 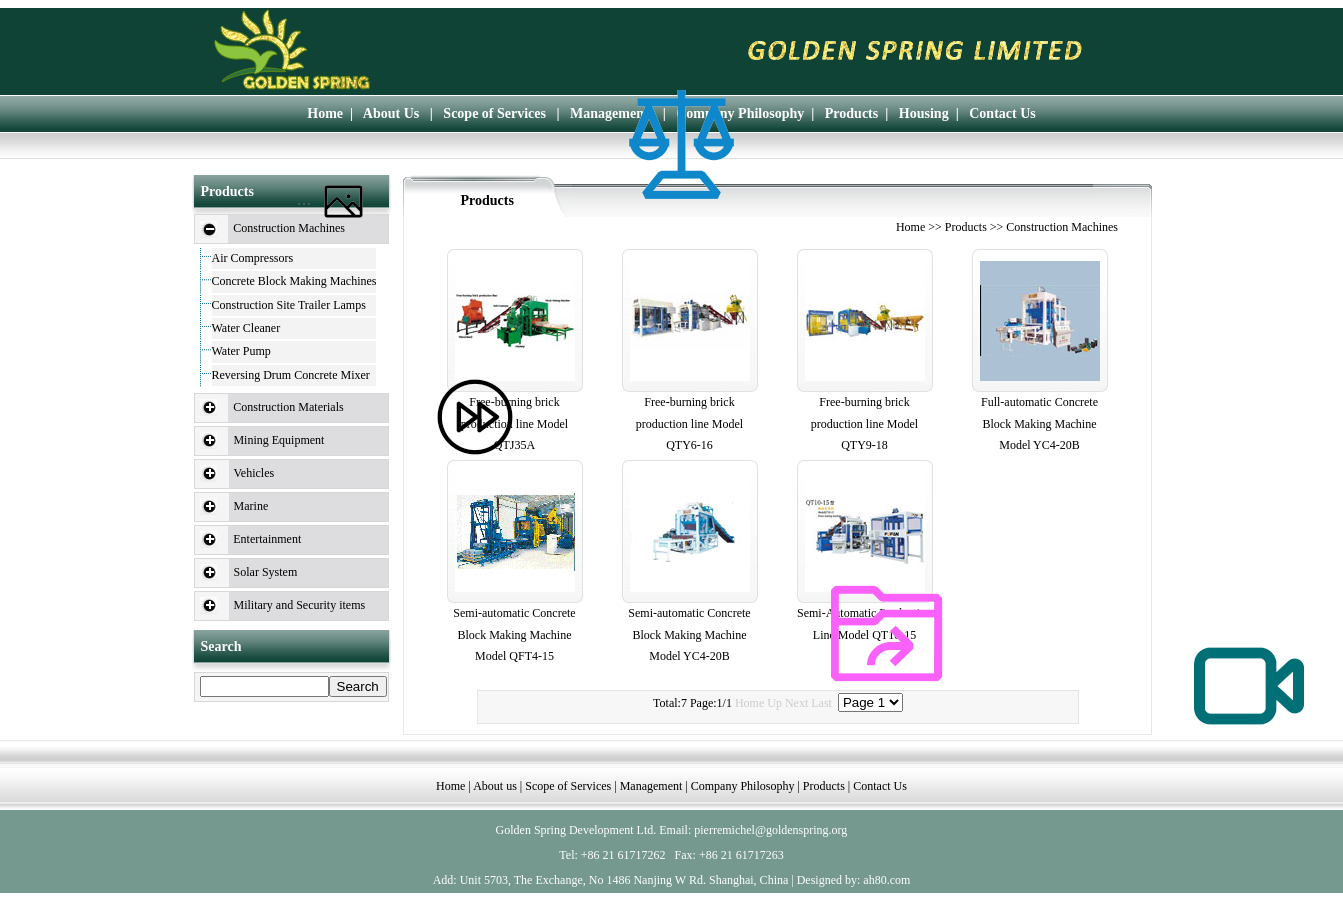 What do you see at coordinates (343, 201) in the screenshot?
I see `view or open an image file` at bounding box center [343, 201].